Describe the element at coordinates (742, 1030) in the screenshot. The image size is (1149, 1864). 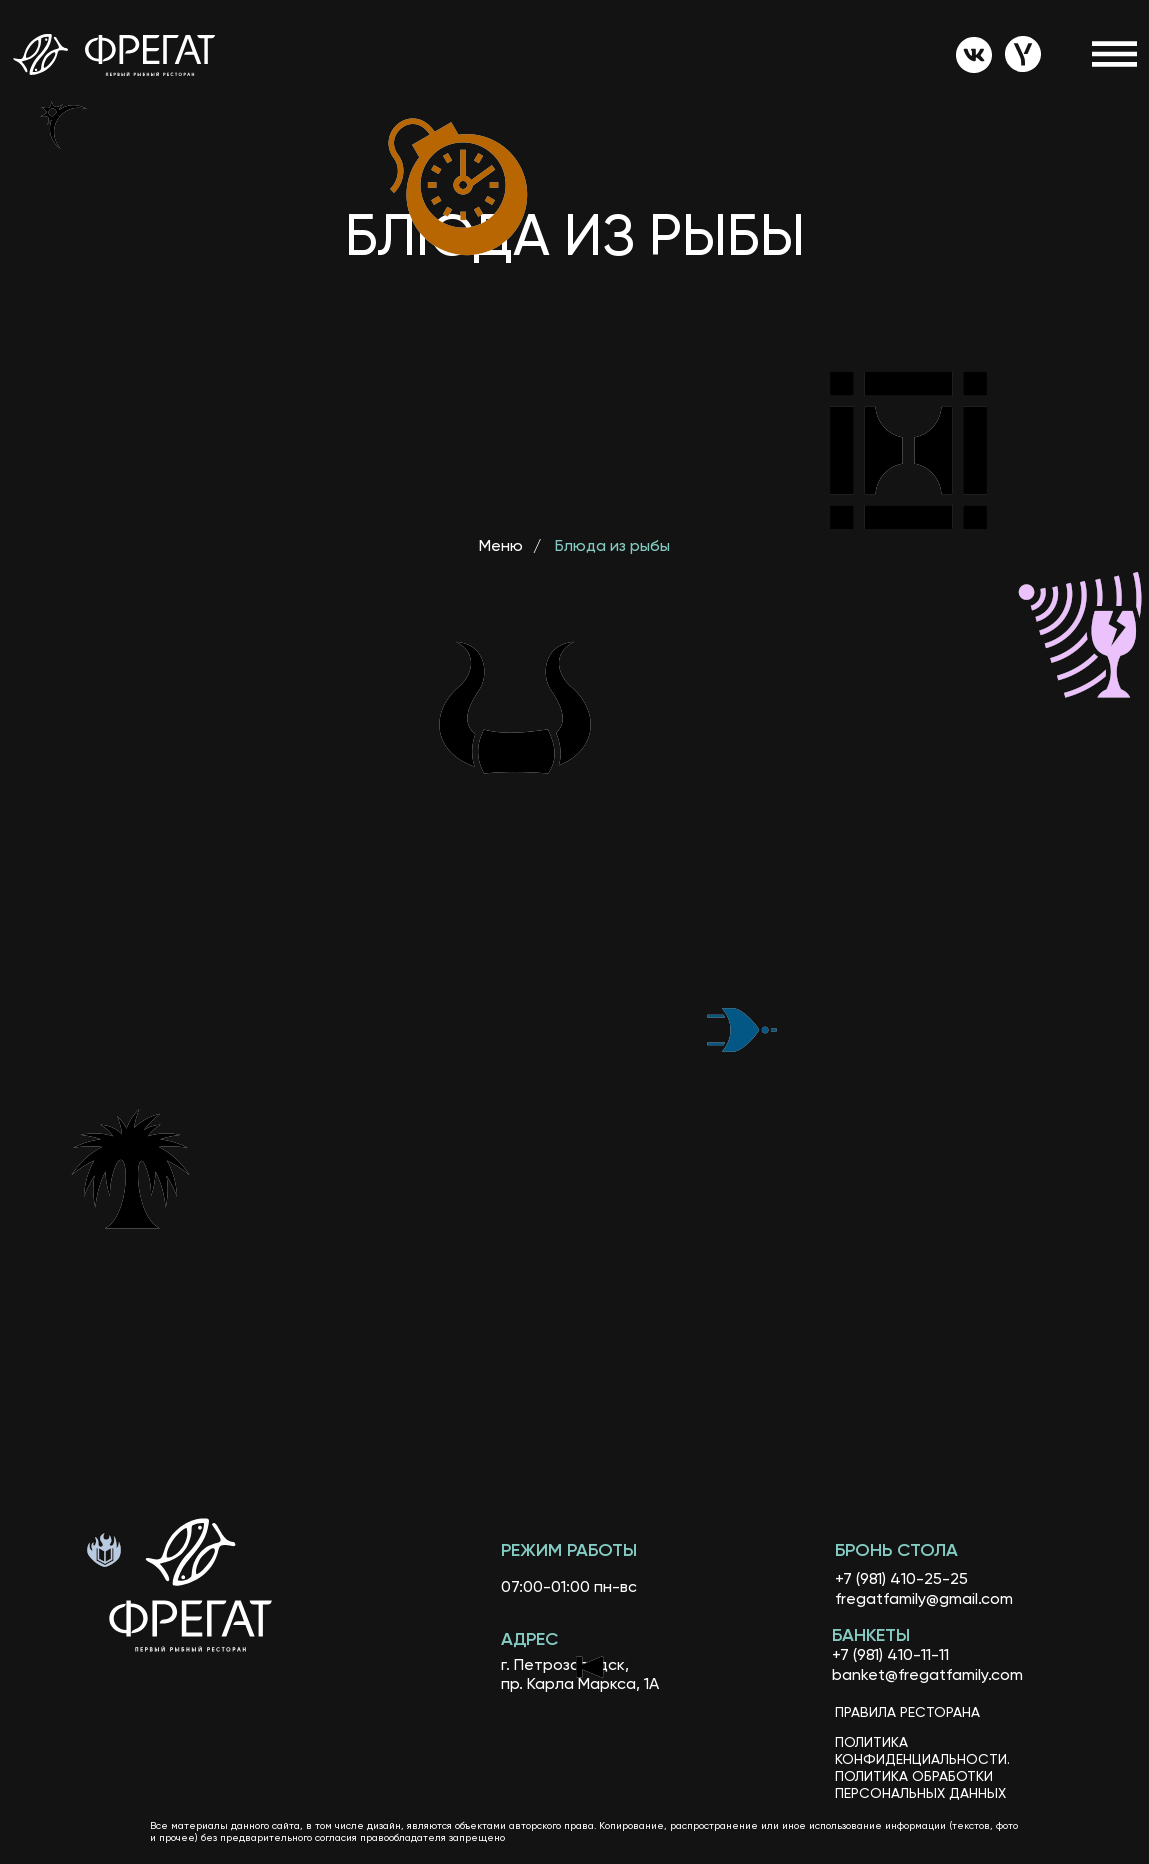
I see `represents a NOR logic gate in circuit design` at that location.